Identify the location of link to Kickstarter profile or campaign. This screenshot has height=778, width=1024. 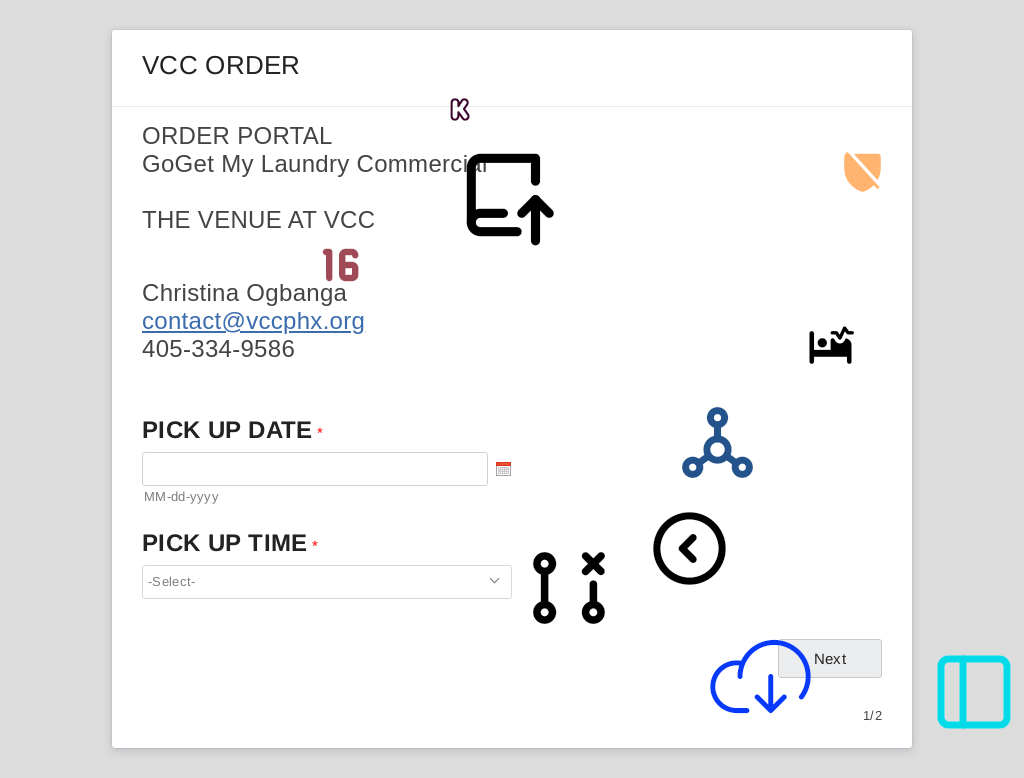
(459, 109).